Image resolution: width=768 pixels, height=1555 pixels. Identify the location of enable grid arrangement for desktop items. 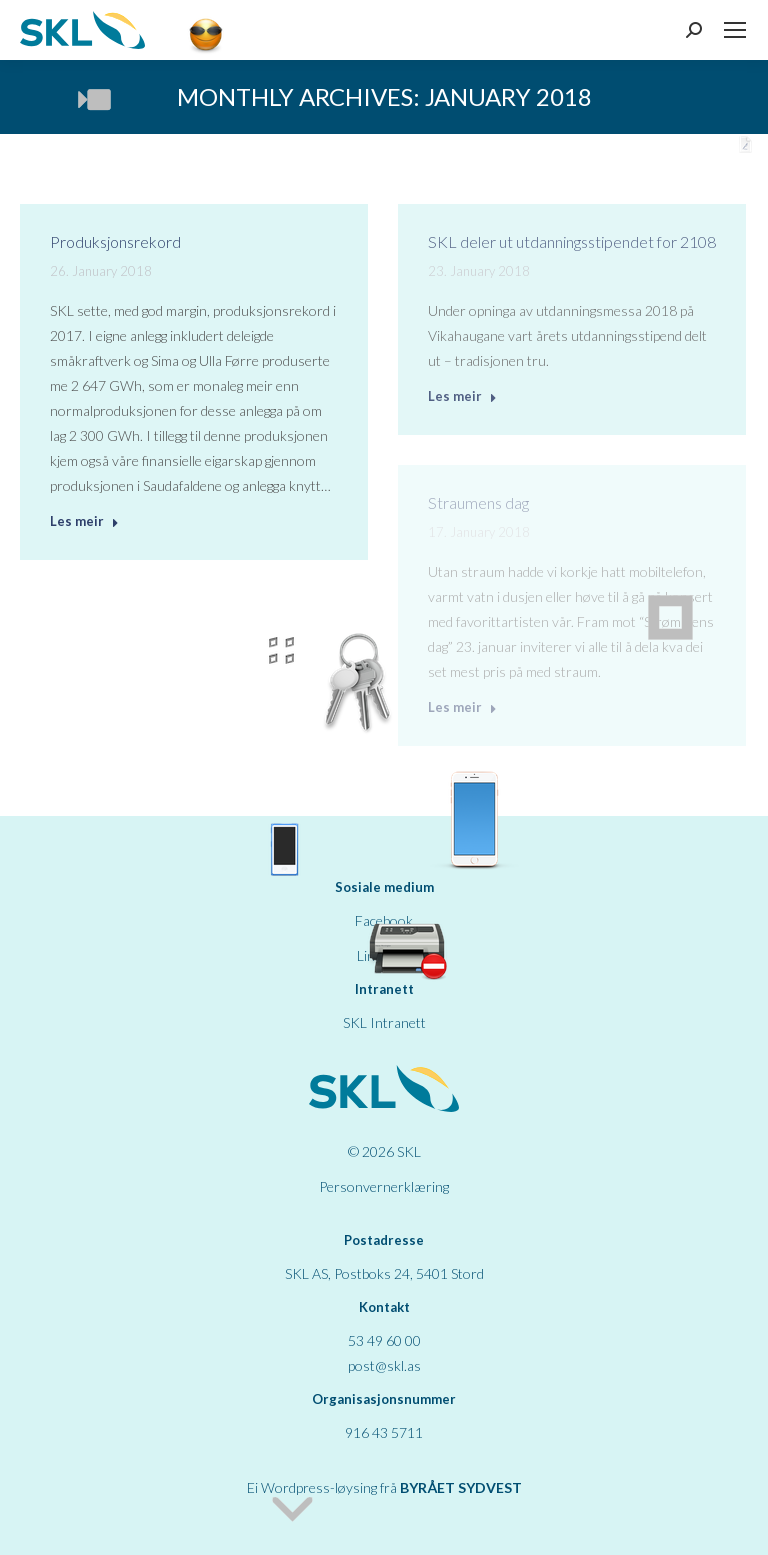
(281, 651).